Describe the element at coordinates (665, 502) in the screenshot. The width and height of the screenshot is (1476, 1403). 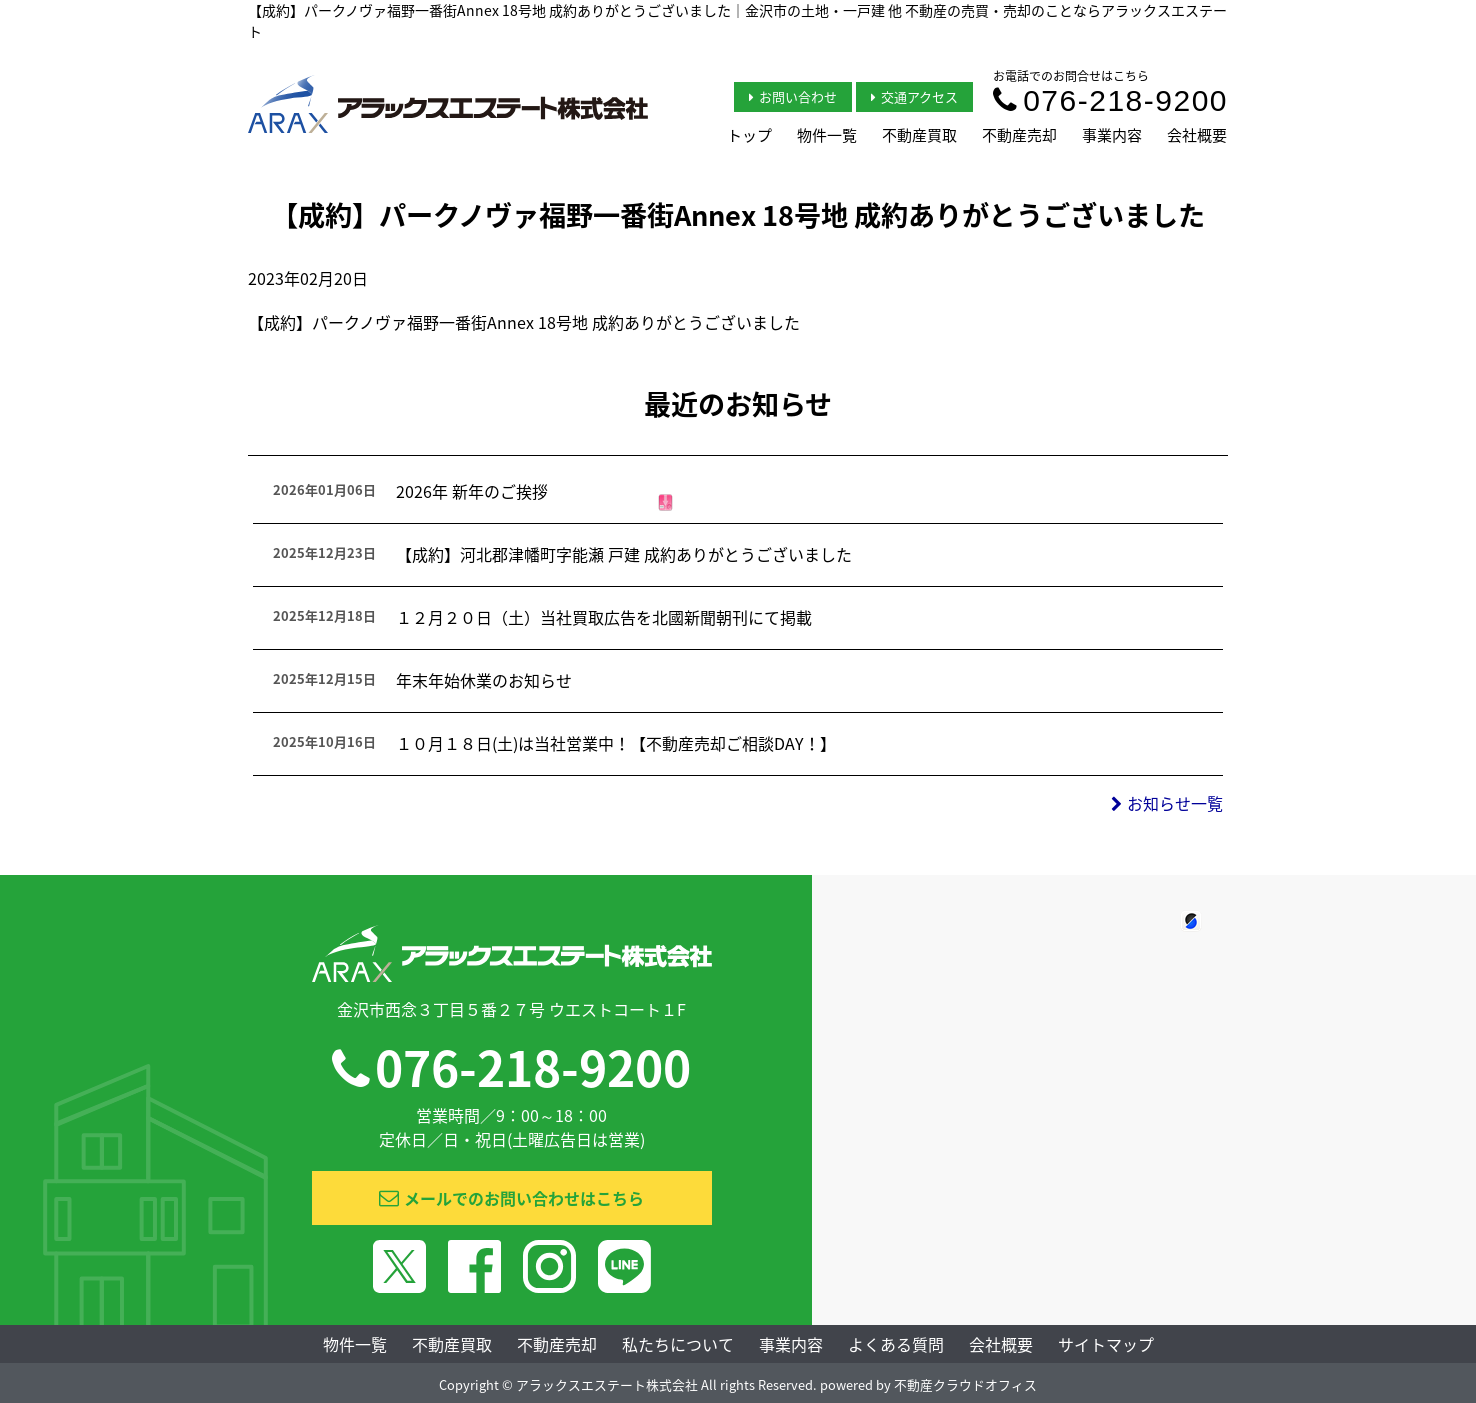
I see `open synaptic package manager` at that location.